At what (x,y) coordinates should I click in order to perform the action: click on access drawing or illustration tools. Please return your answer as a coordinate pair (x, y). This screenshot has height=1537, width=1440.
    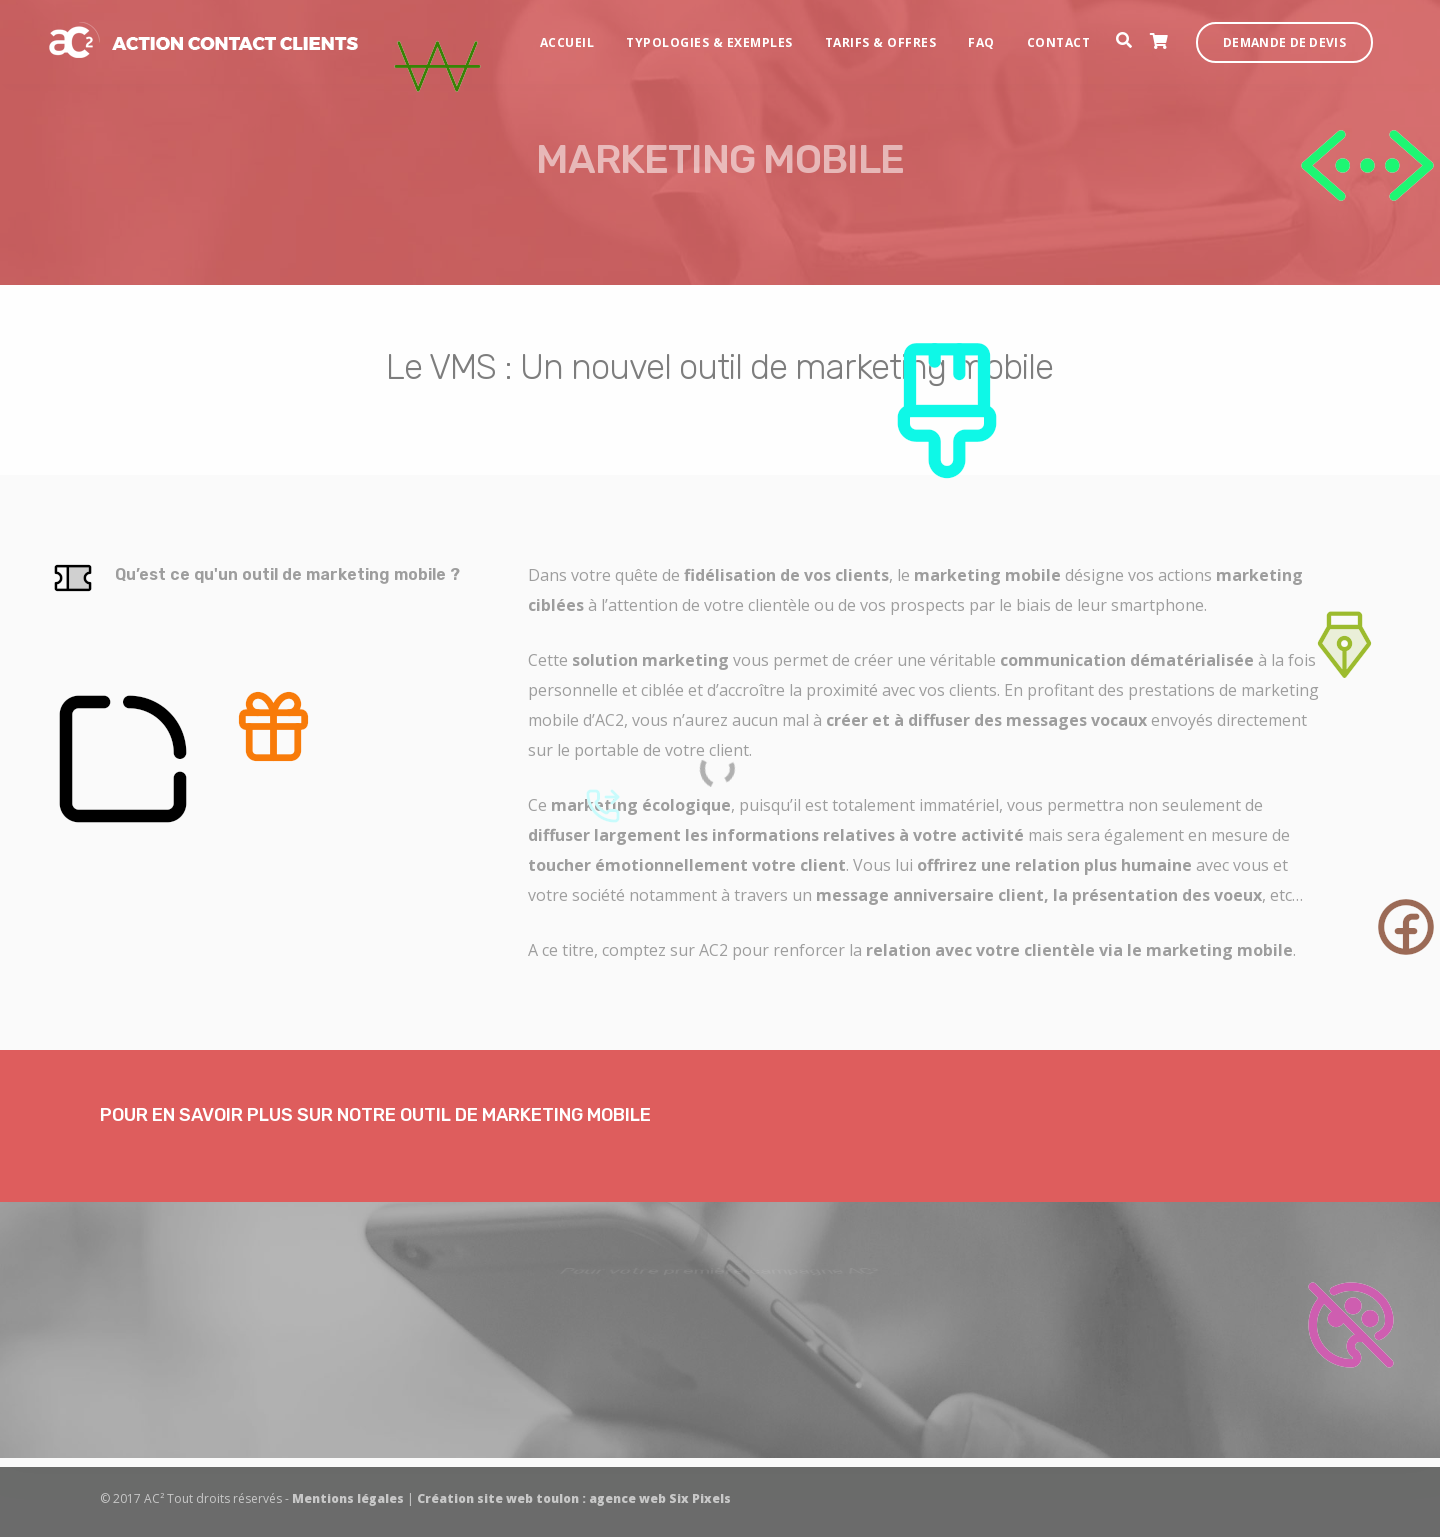
    Looking at the image, I should click on (1344, 642).